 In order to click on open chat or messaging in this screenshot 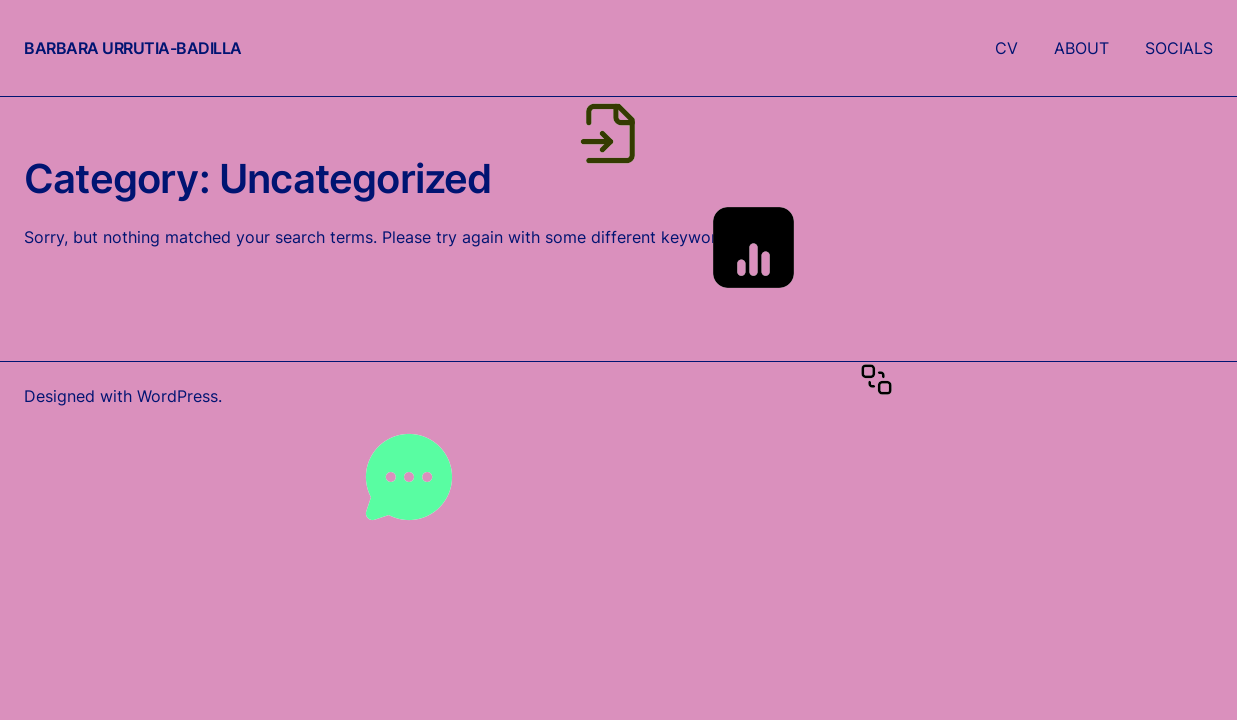, I will do `click(409, 477)`.